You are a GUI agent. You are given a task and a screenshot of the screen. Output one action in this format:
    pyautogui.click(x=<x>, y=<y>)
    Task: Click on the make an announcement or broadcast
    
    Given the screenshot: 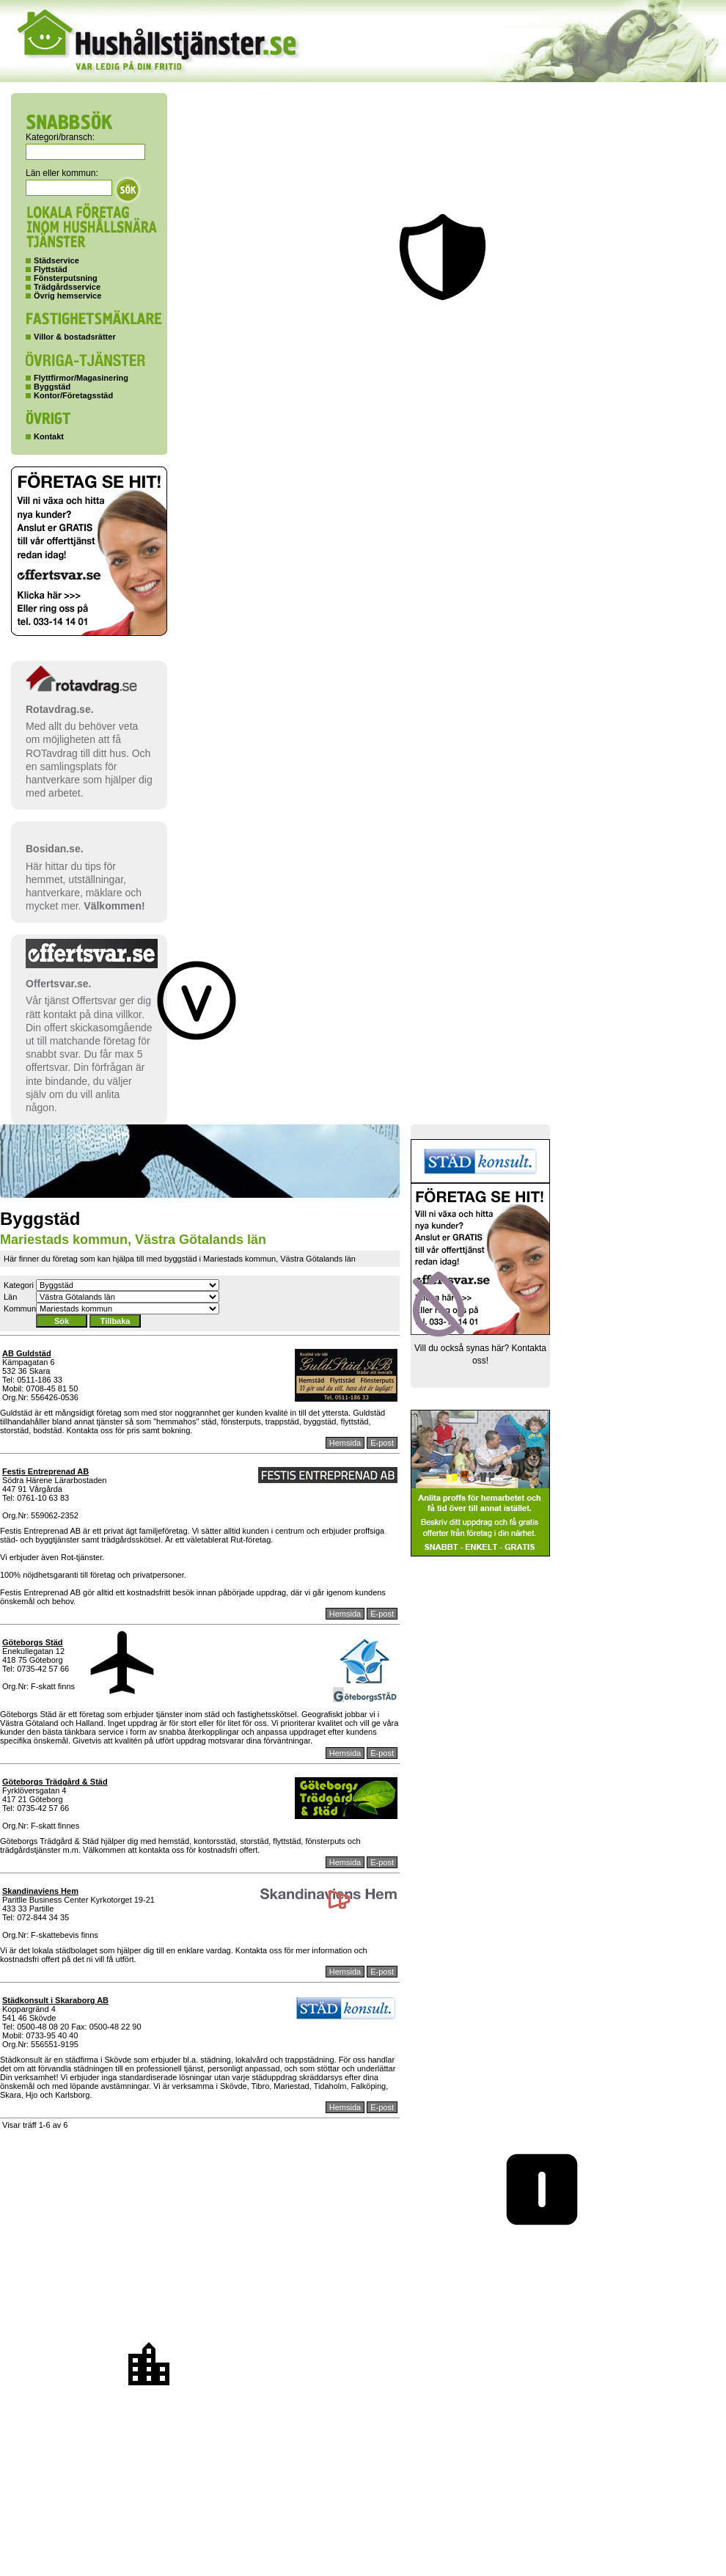 What is the action you would take?
    pyautogui.click(x=338, y=1900)
    